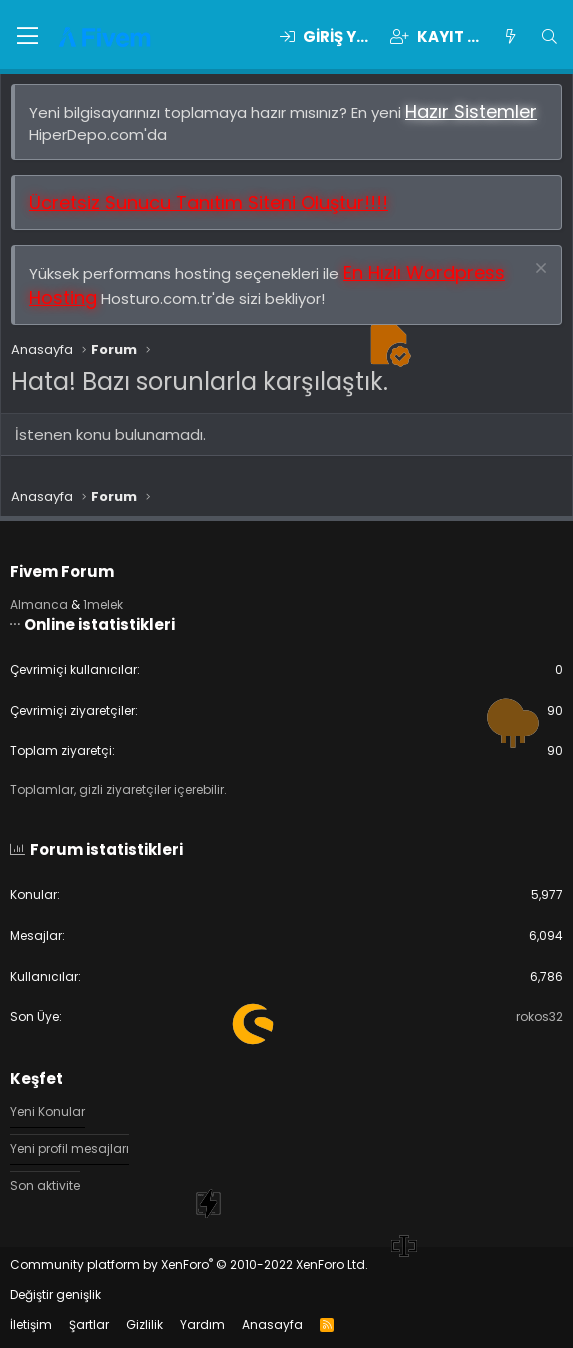  Describe the element at coordinates (513, 722) in the screenshot. I see `indicates heavy rain or showers in weather forecast` at that location.